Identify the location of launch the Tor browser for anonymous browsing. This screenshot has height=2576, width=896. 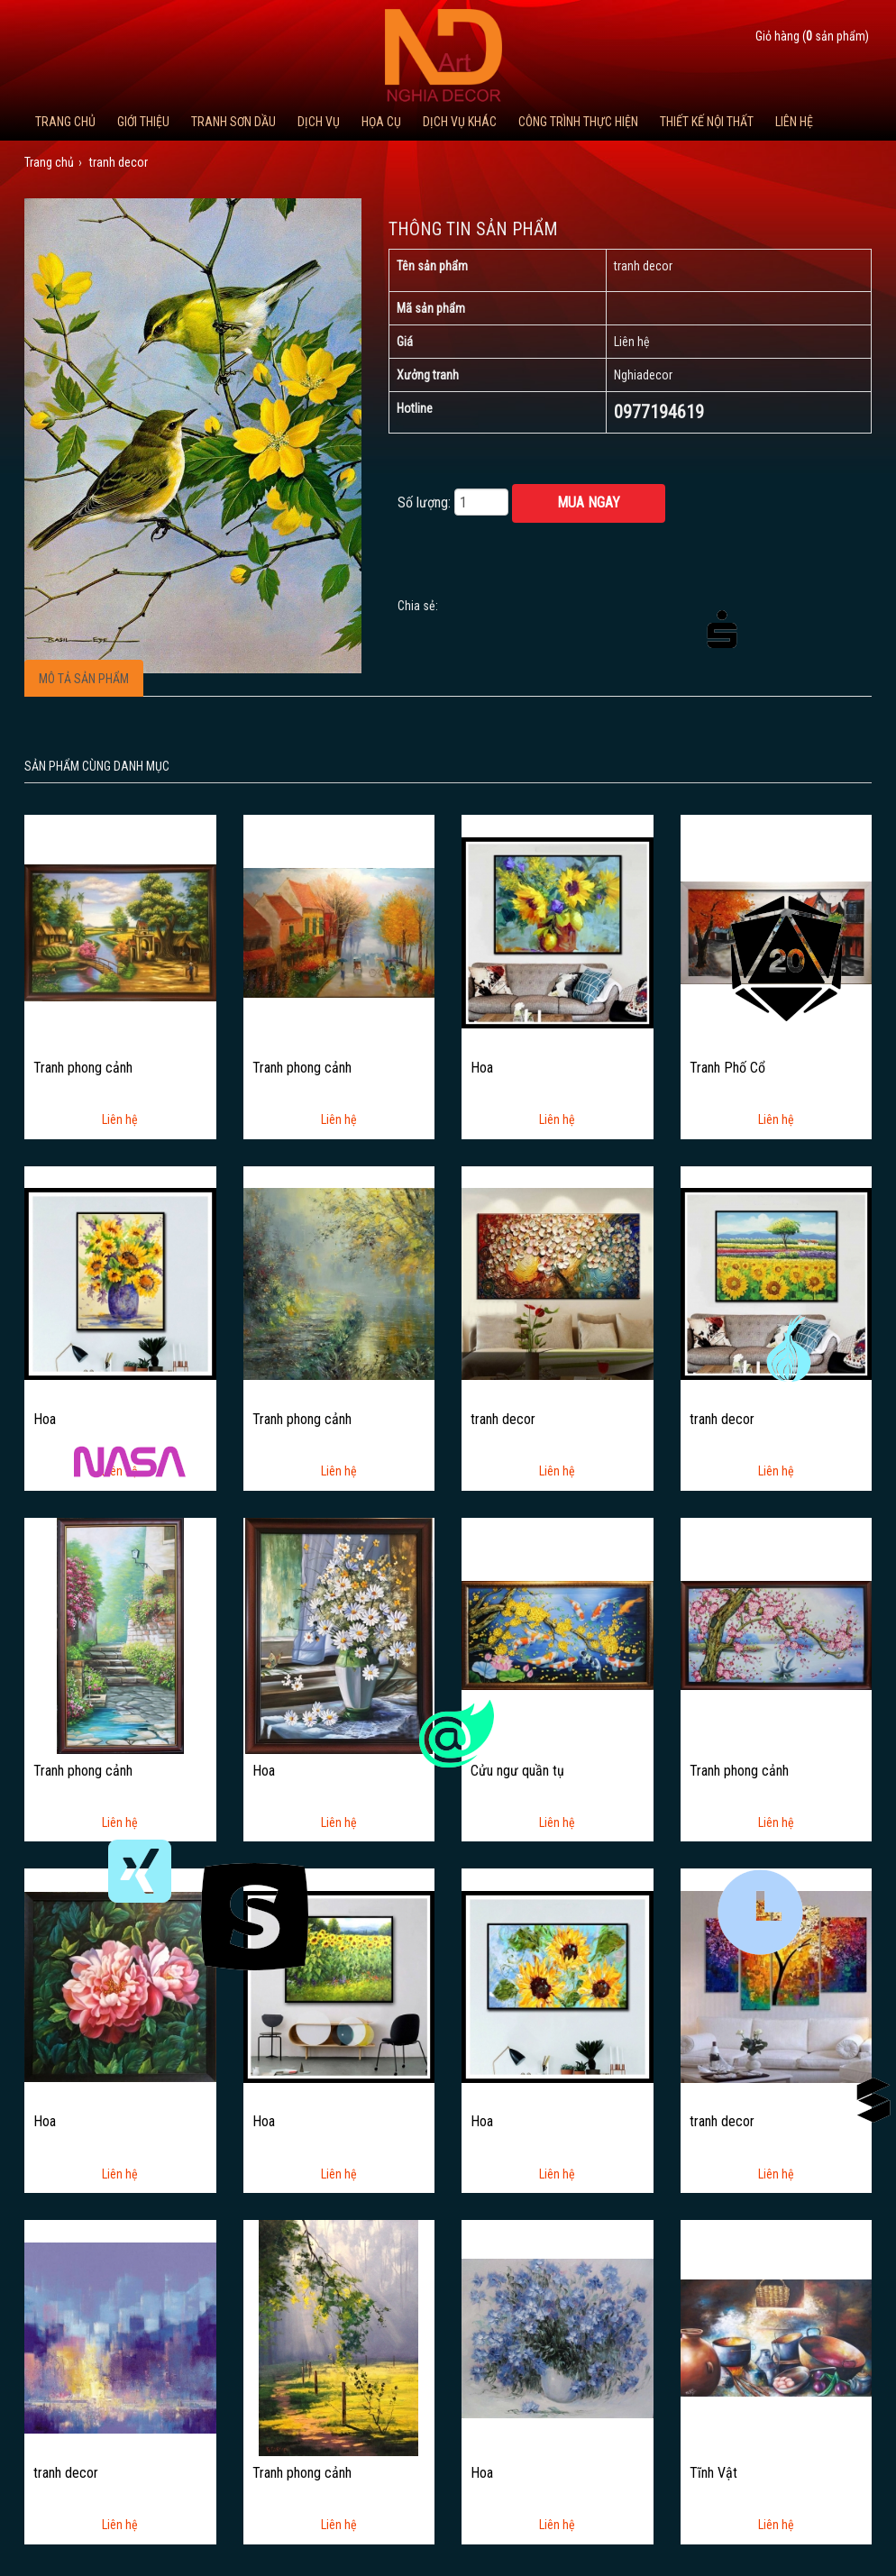
(789, 1347).